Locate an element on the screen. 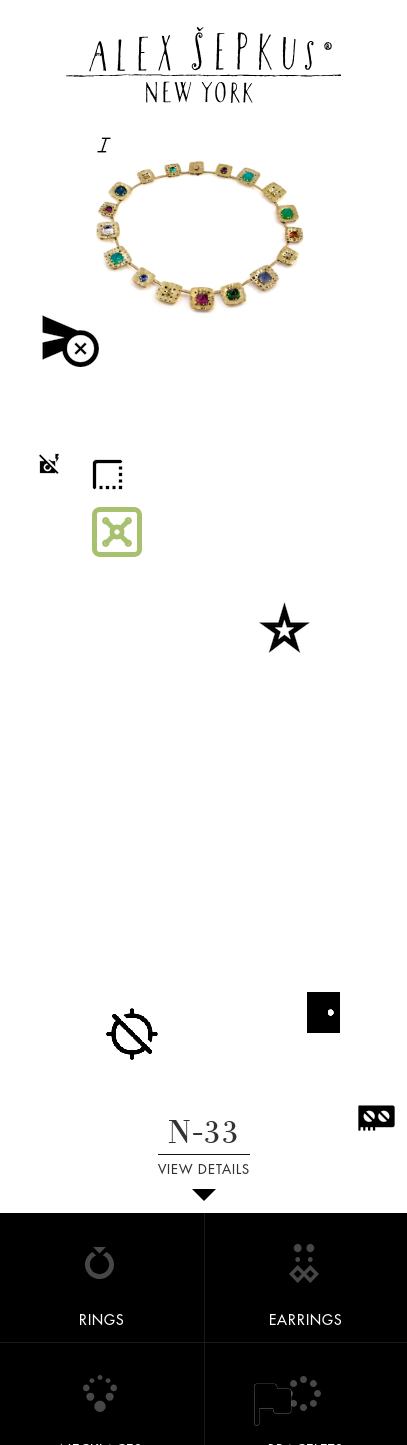 The width and height of the screenshot is (407, 1445). access secure storage or vault is located at coordinates (117, 532).